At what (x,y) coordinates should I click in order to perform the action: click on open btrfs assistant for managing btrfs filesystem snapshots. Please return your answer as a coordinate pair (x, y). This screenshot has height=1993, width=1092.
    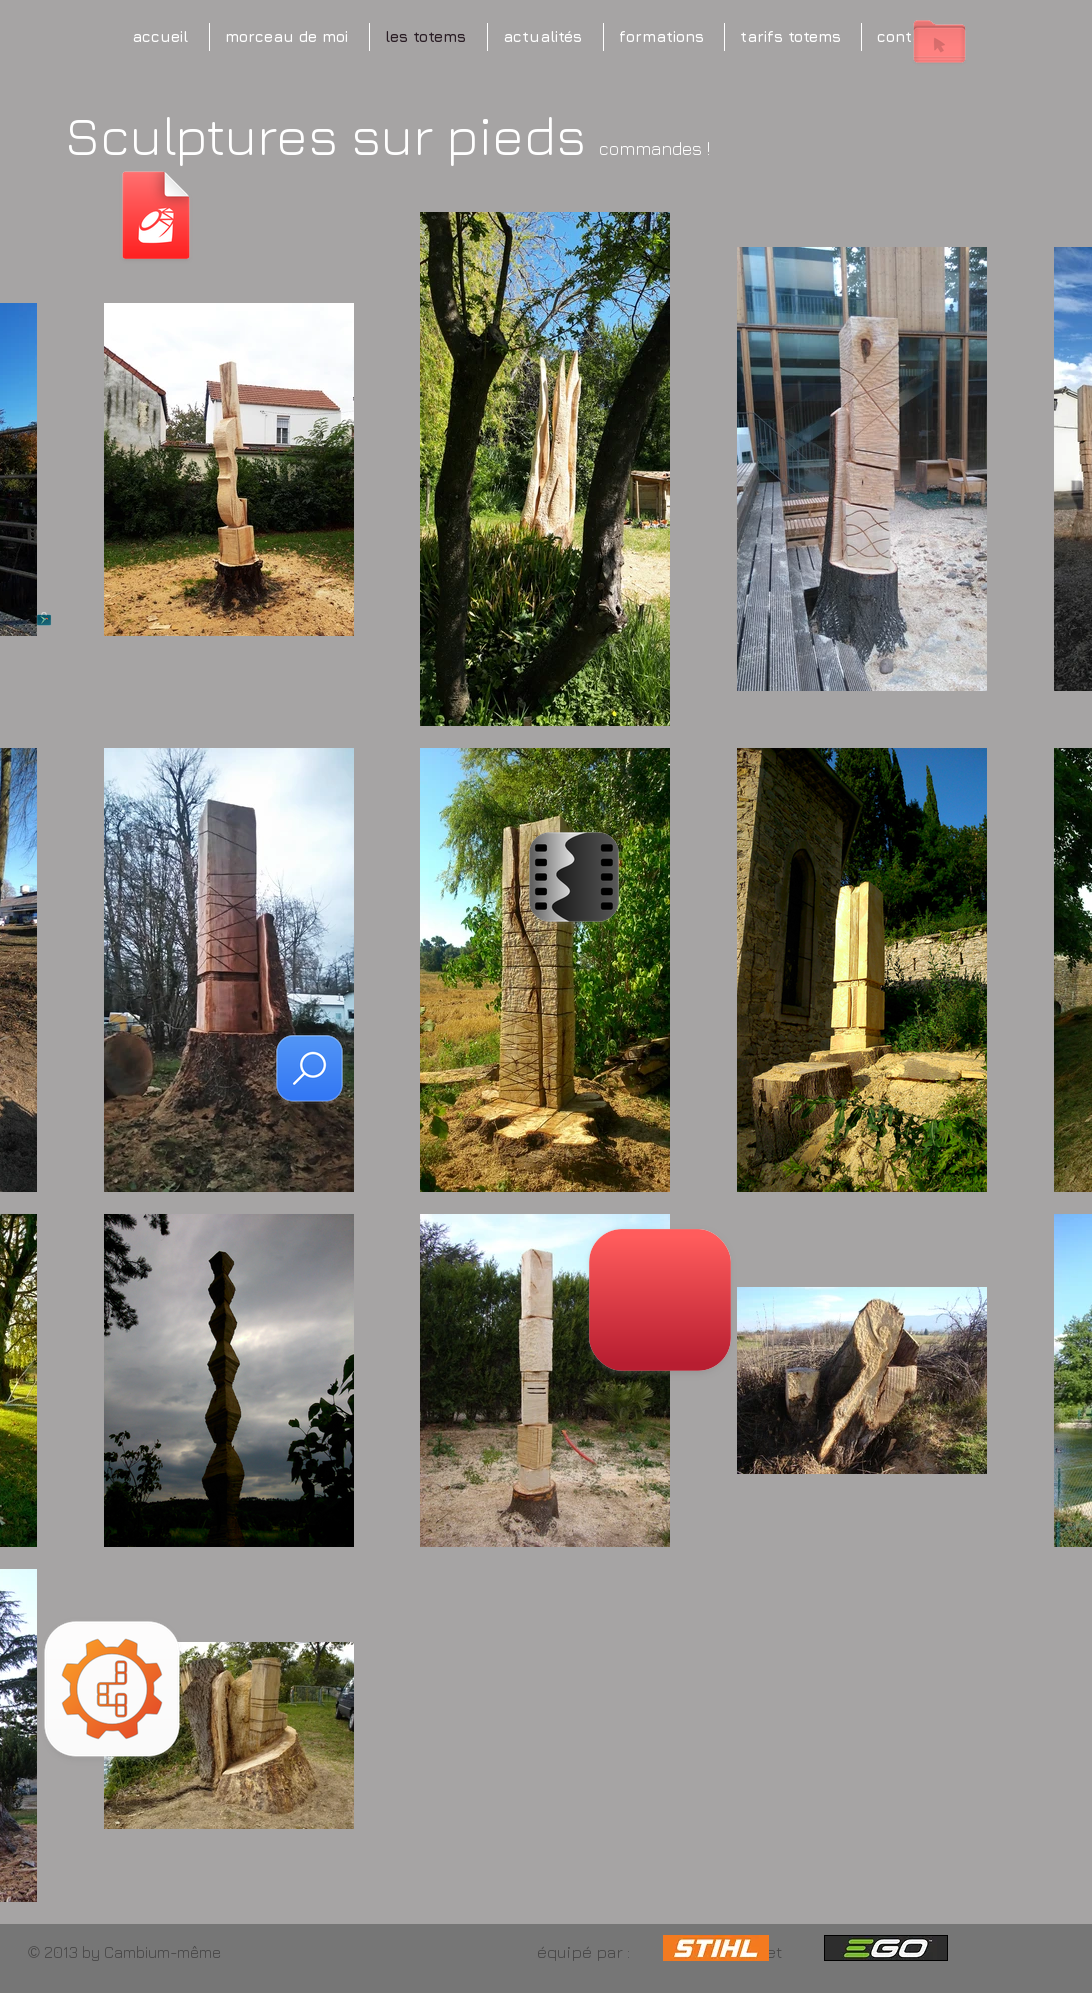
    Looking at the image, I should click on (112, 1689).